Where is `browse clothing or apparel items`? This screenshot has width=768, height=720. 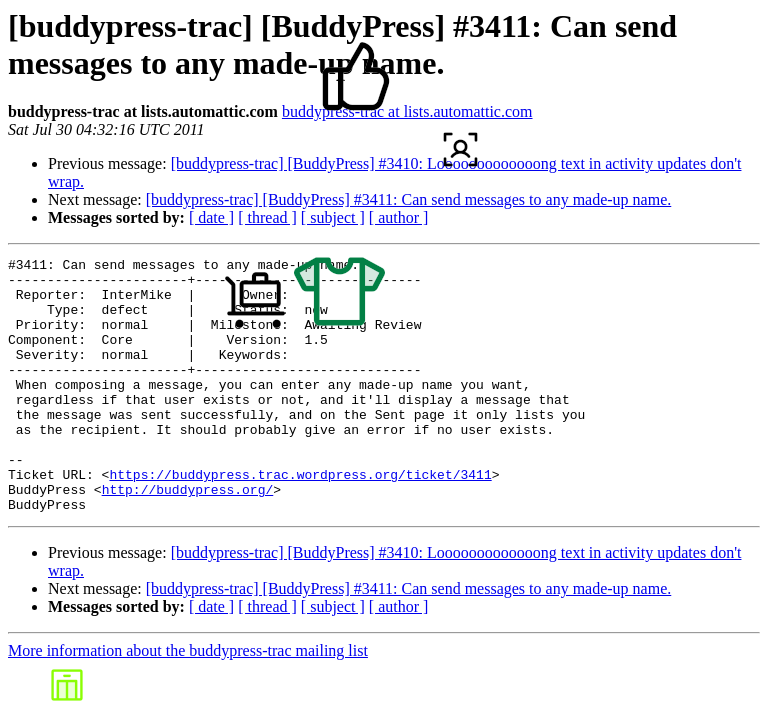
browse clothing or apparel items is located at coordinates (339, 291).